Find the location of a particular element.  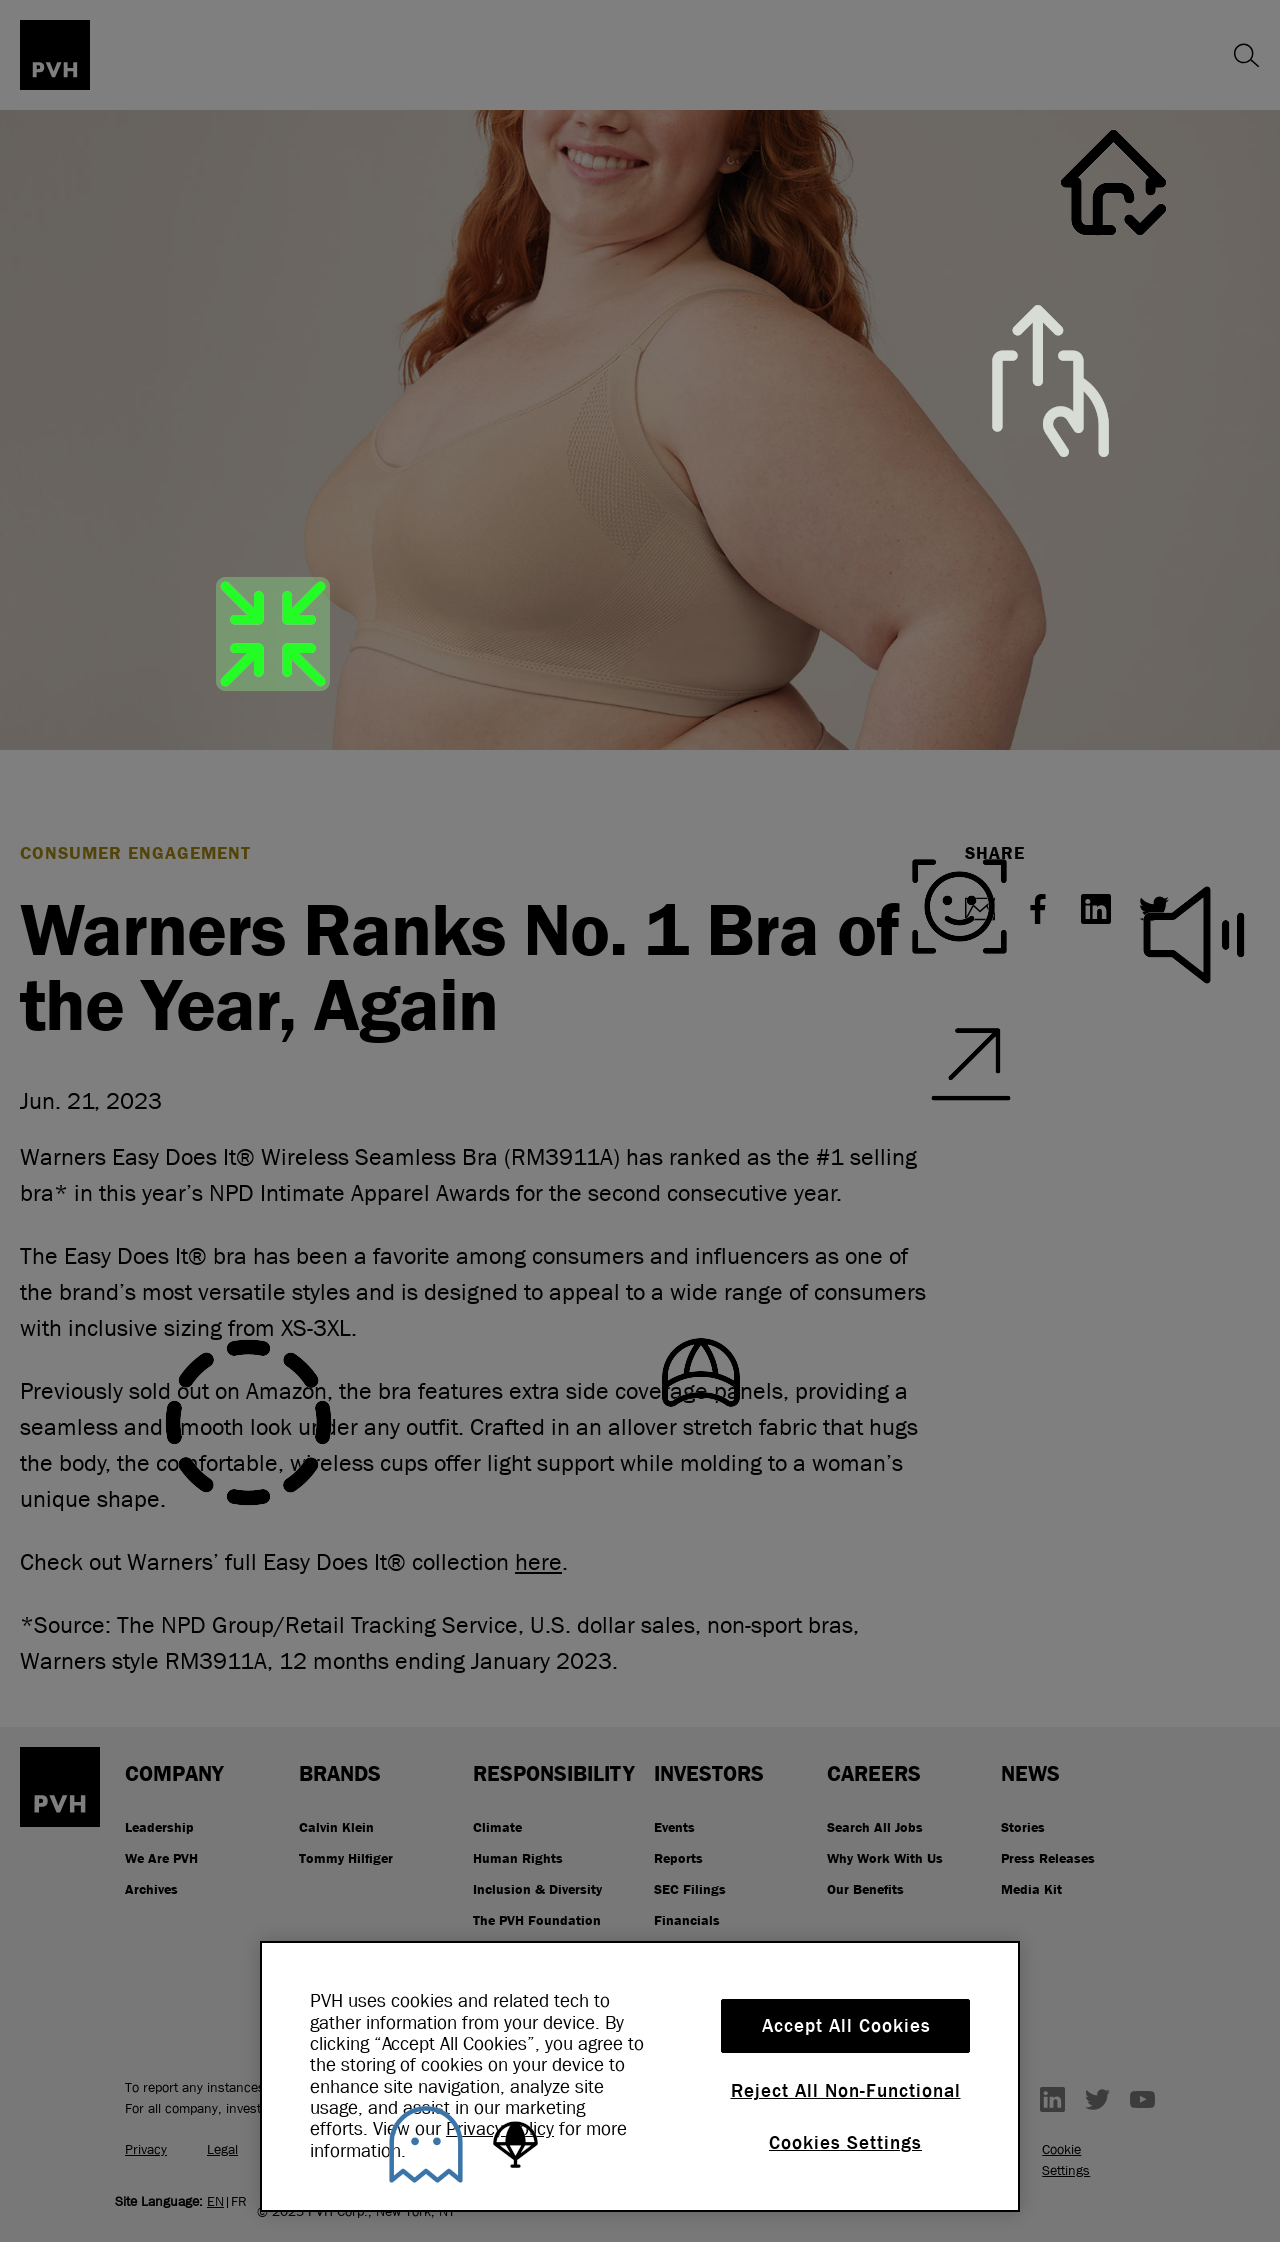

browse hats or headwear category is located at coordinates (701, 1377).